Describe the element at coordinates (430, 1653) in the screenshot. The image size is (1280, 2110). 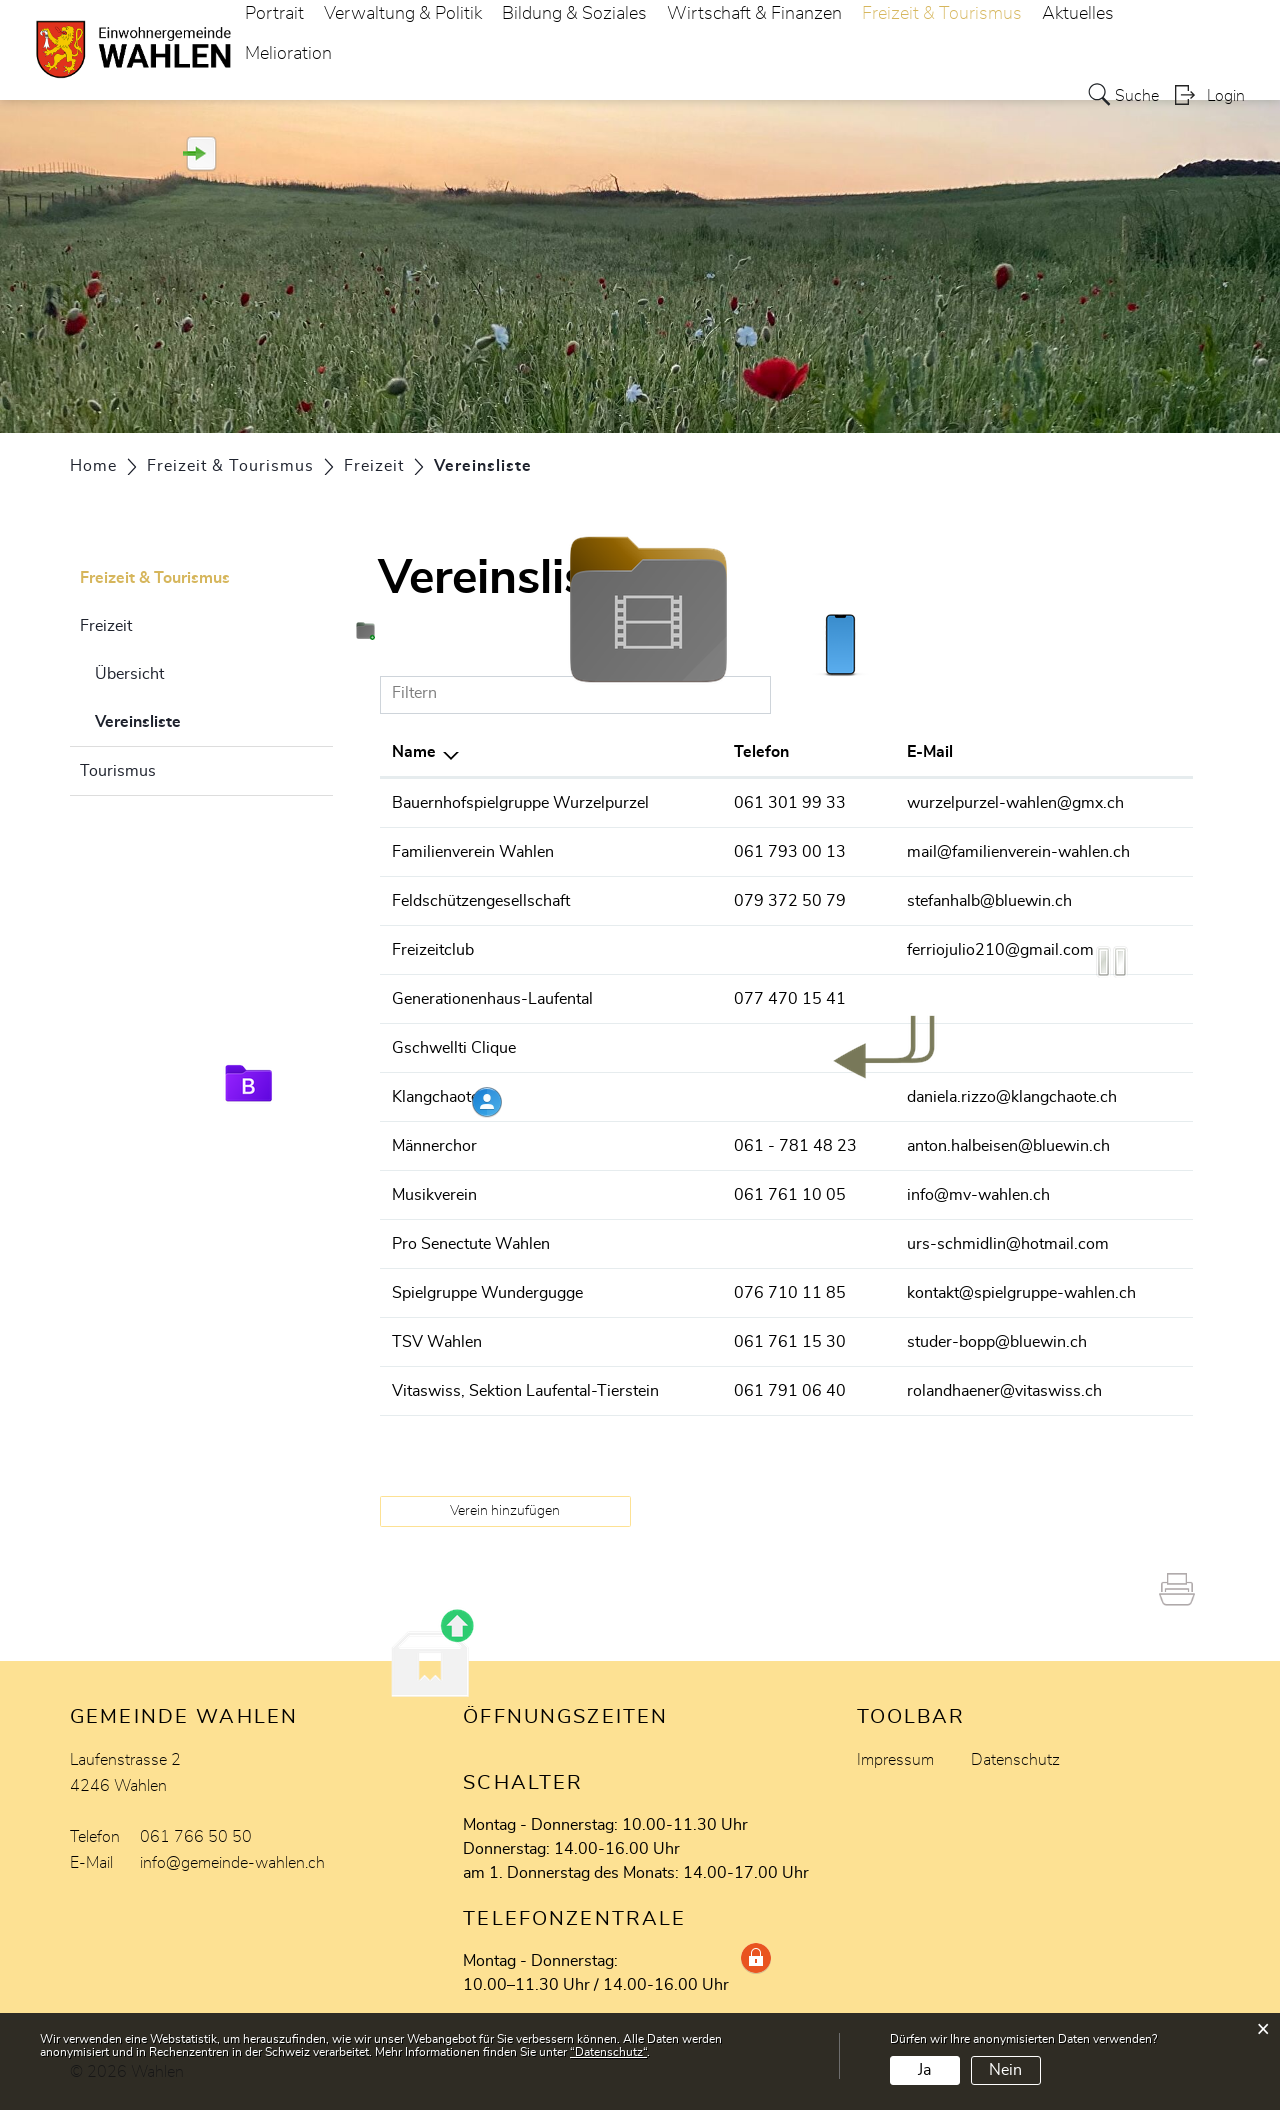
I see `software updates are available` at that location.